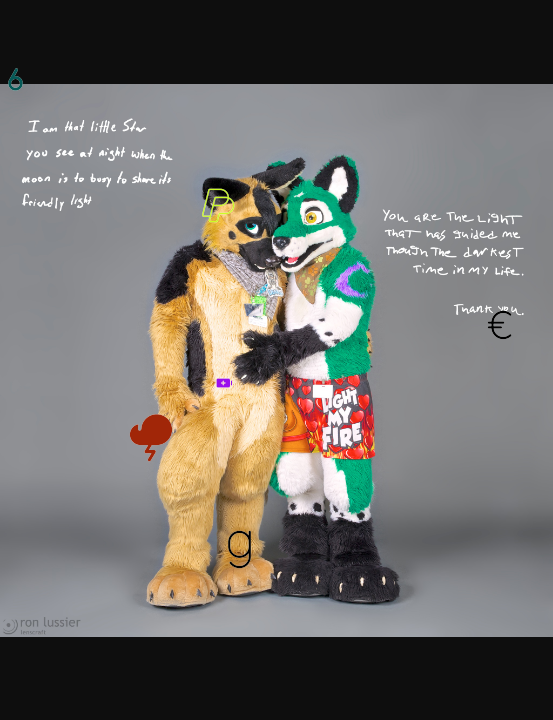 The height and width of the screenshot is (720, 553). What do you see at coordinates (15, 79) in the screenshot?
I see `indicates step six in a multi-step process` at bounding box center [15, 79].